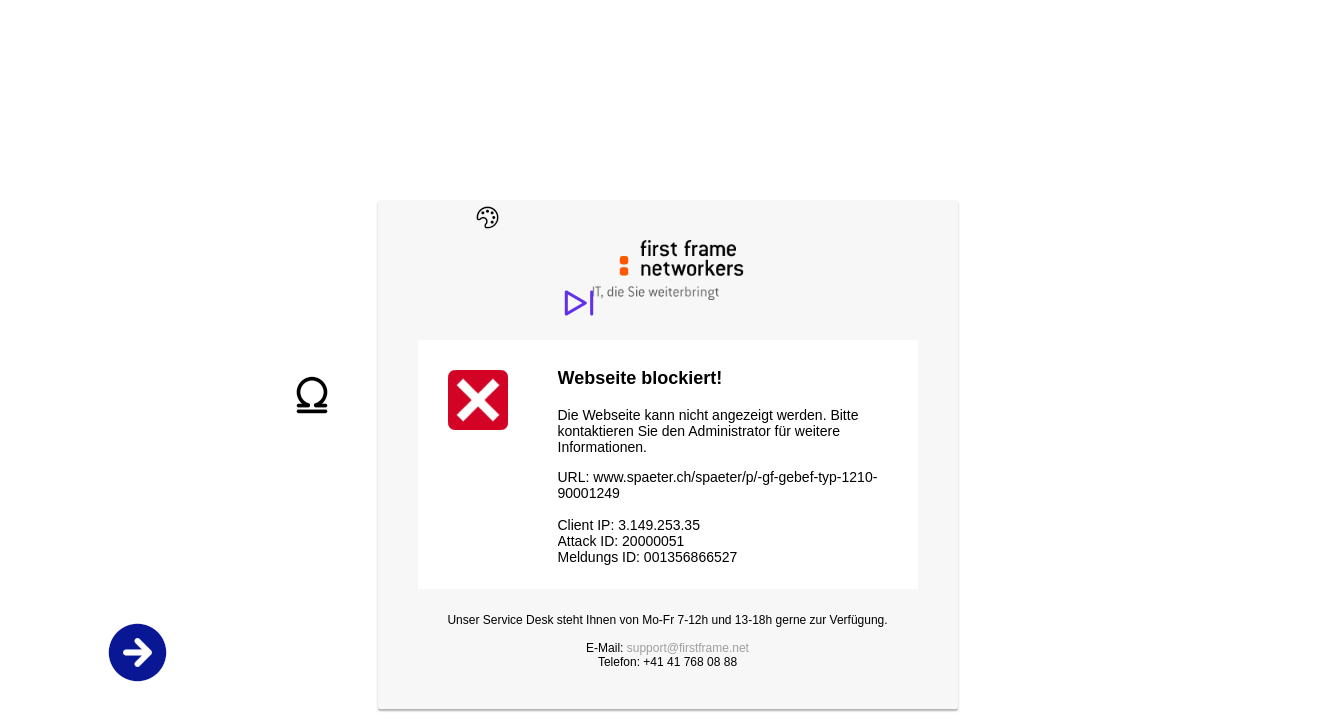 This screenshot has height=720, width=1335. Describe the element at coordinates (137, 652) in the screenshot. I see `proceed to the next step` at that location.